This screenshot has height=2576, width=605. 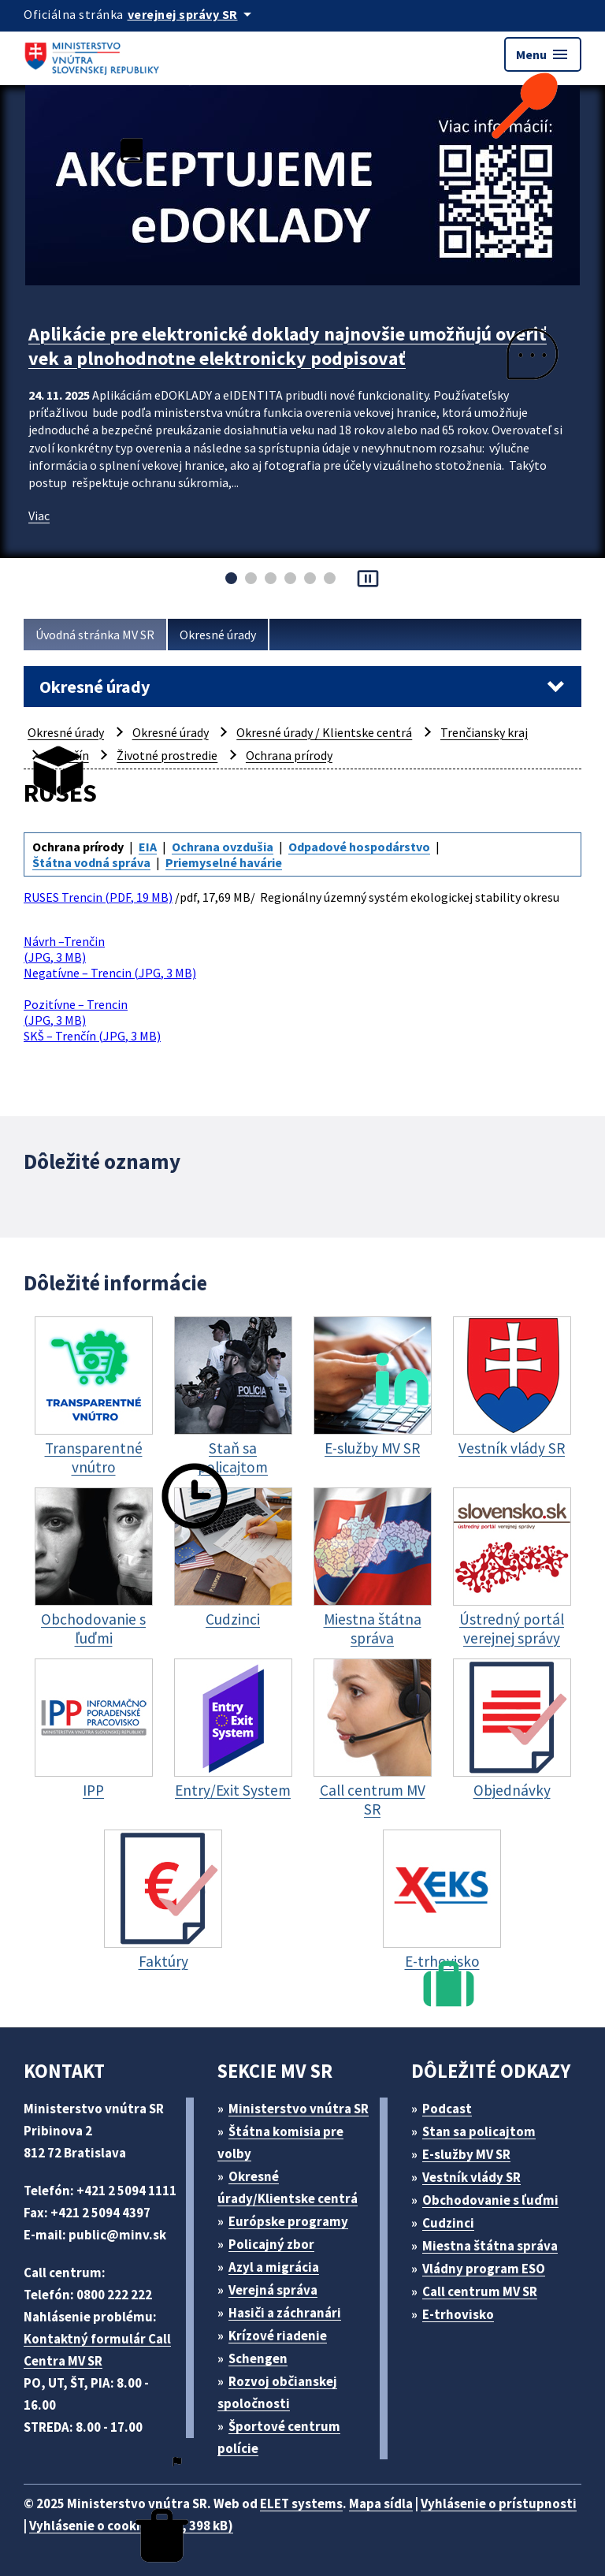 I want to click on open chat or messaging, so click(x=531, y=355).